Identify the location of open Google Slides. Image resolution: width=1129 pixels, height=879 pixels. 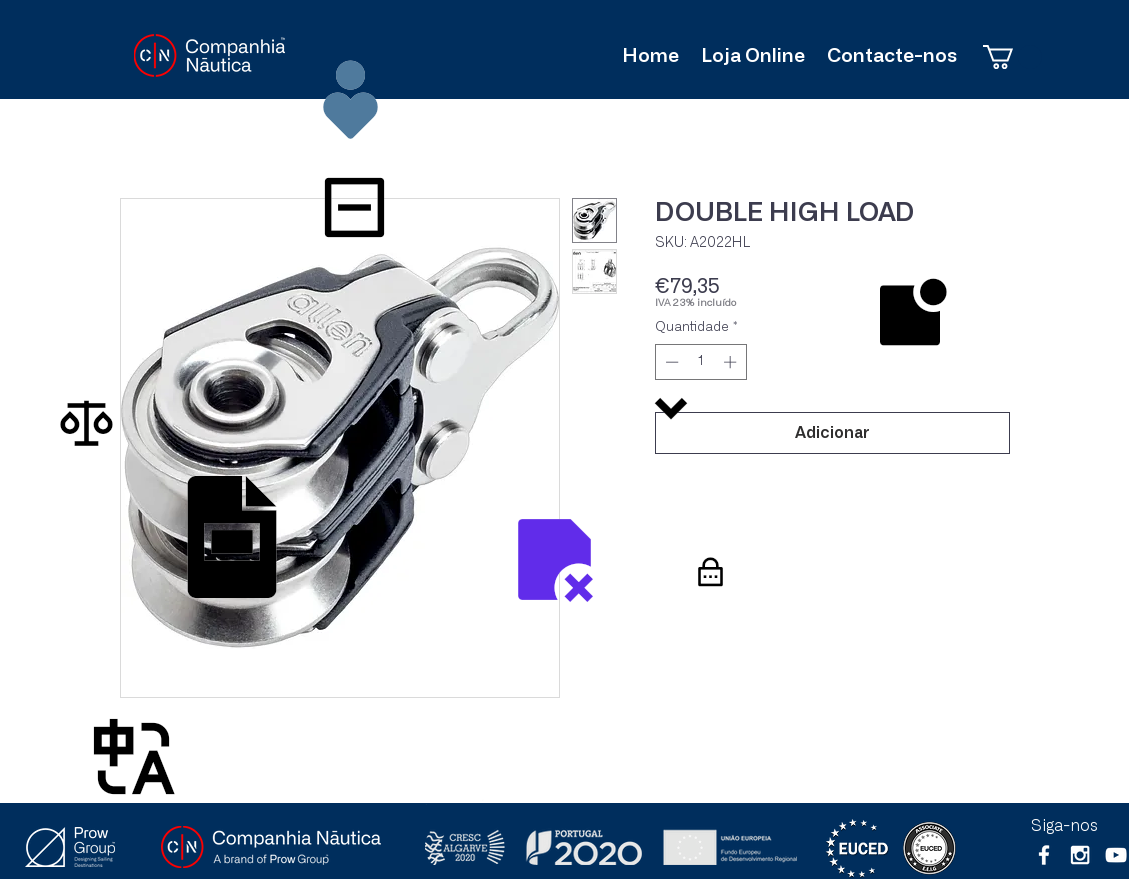
(232, 537).